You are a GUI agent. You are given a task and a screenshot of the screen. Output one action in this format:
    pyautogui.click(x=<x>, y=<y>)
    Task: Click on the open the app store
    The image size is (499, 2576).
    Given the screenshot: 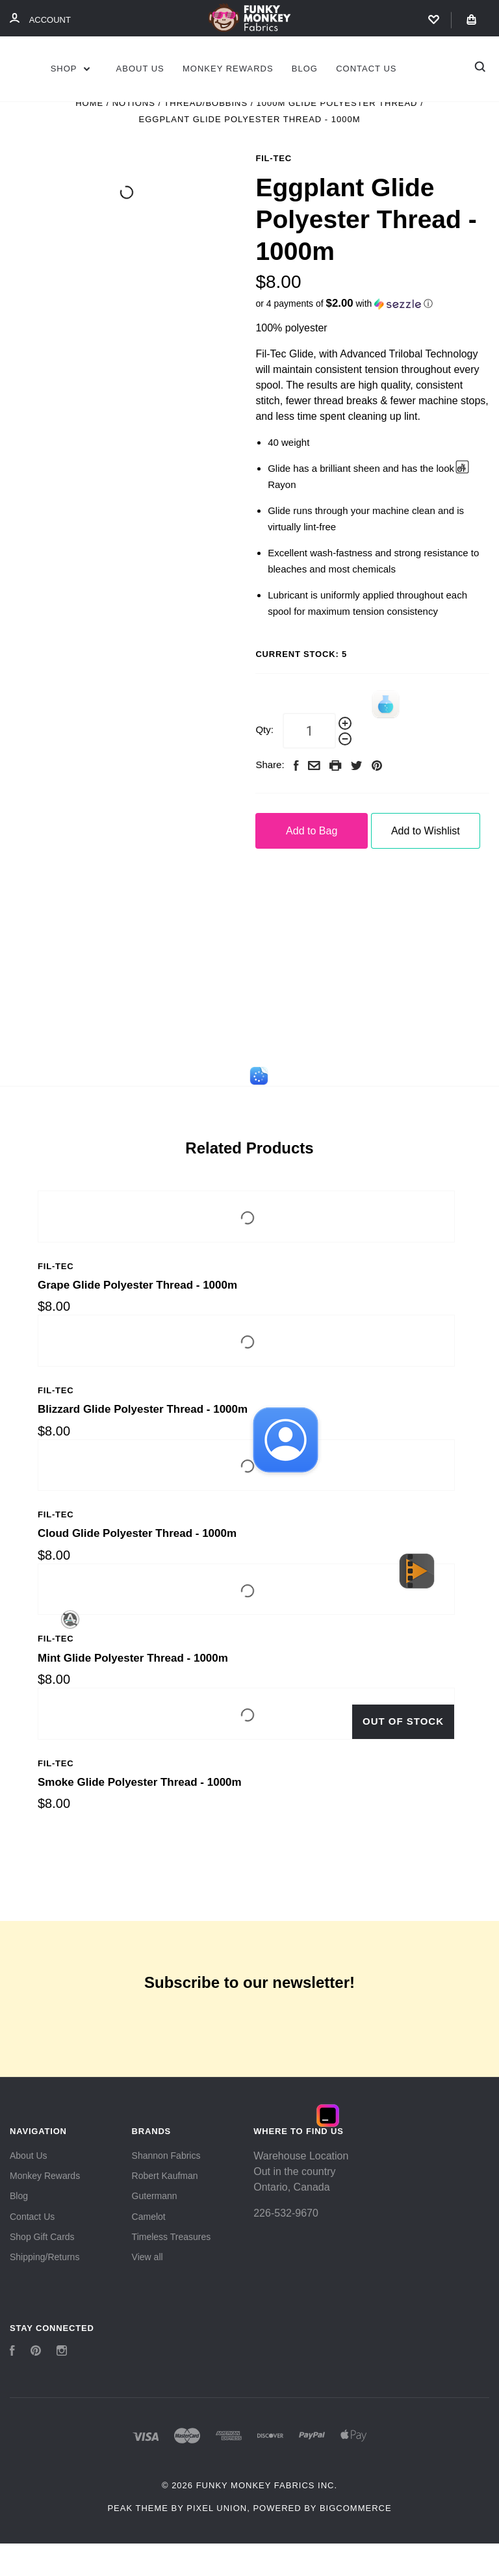 What is the action you would take?
    pyautogui.click(x=462, y=467)
    